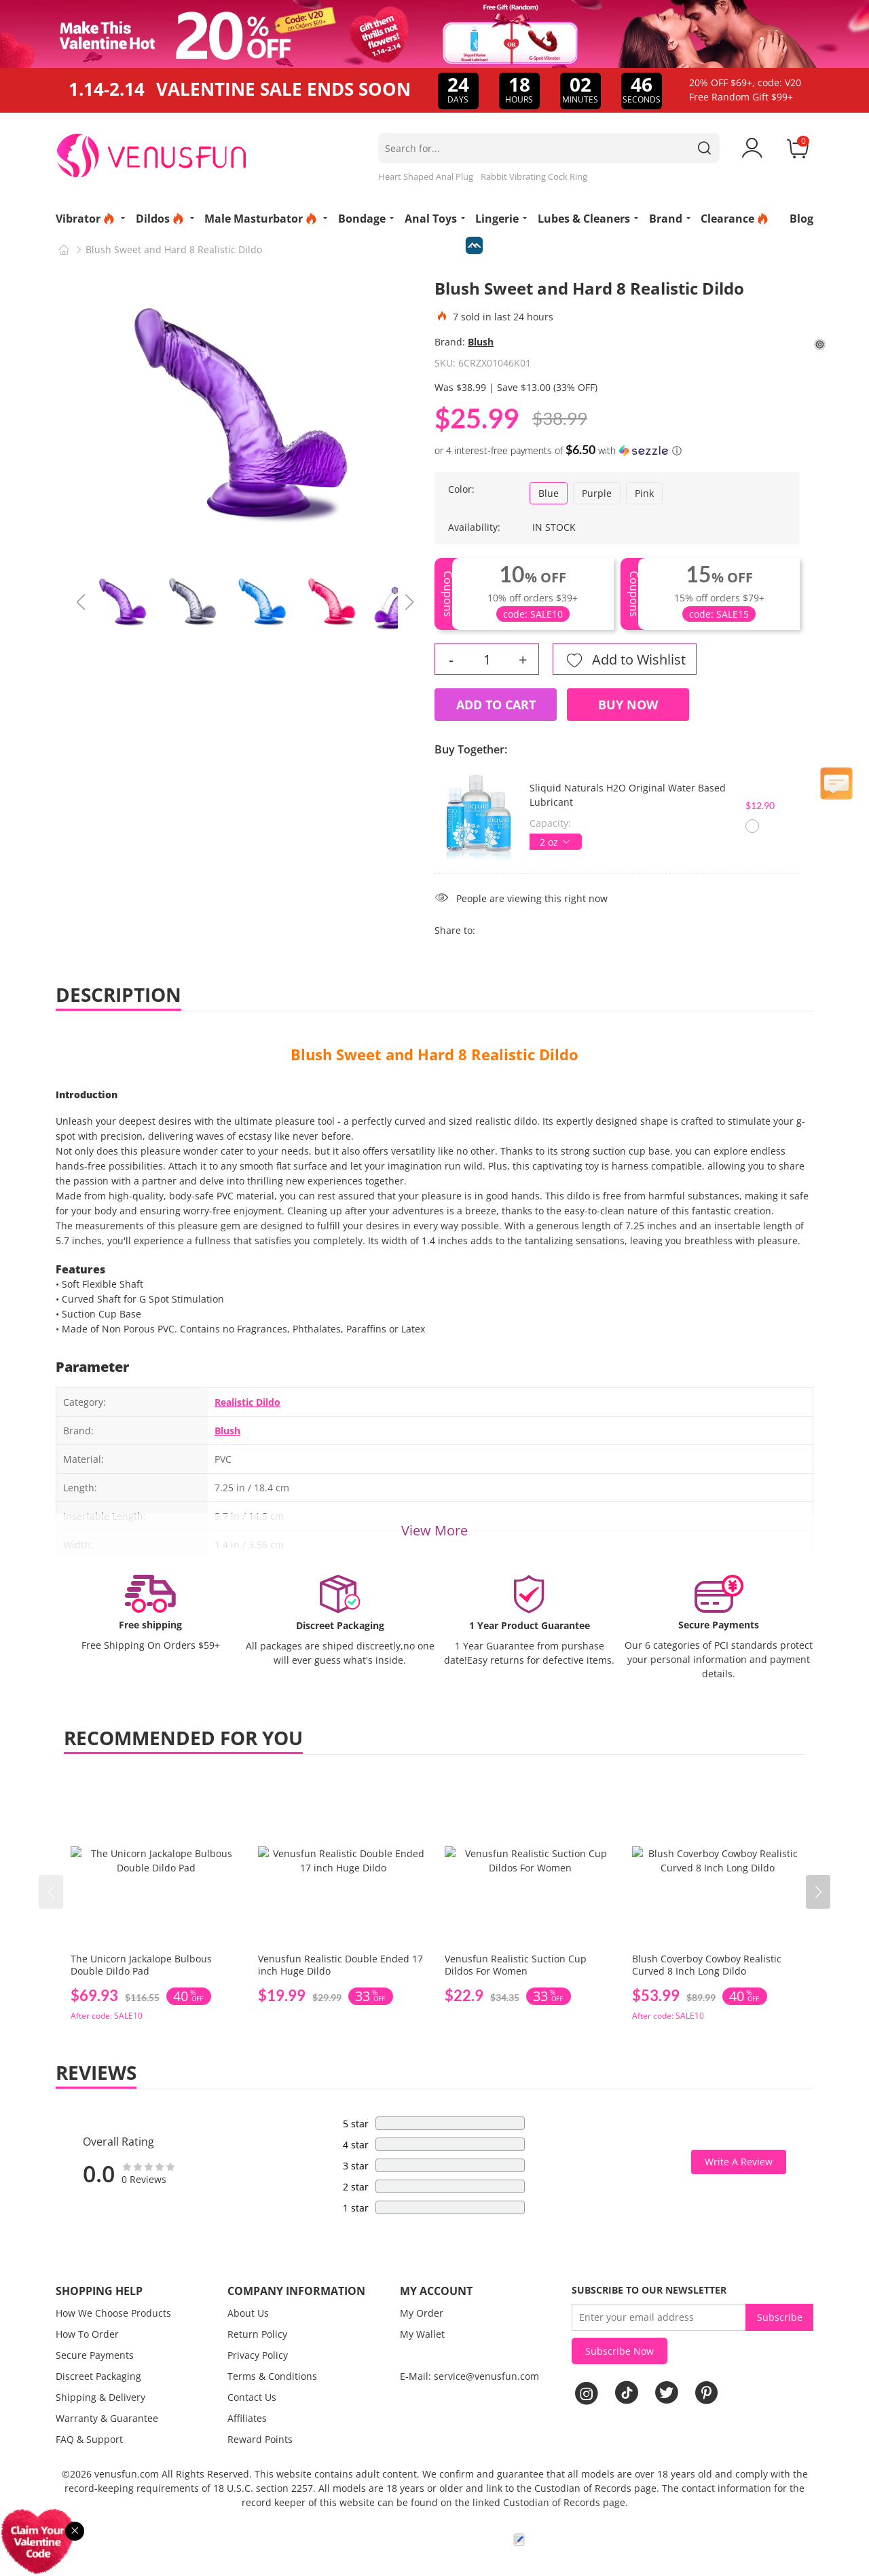  I want to click on open the chatty messaging app, so click(836, 783).